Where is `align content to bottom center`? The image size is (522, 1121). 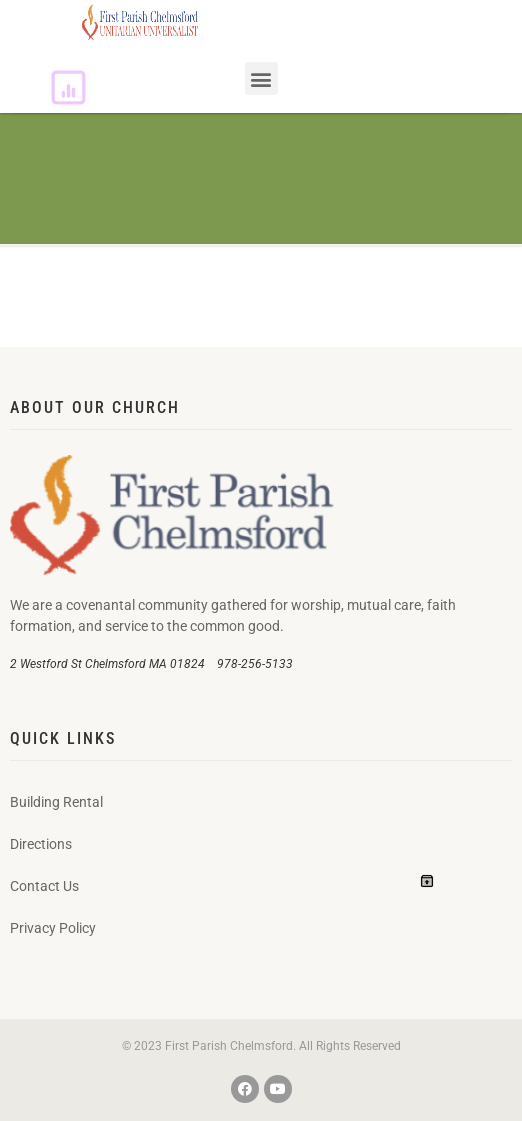
align content to bottom center is located at coordinates (68, 87).